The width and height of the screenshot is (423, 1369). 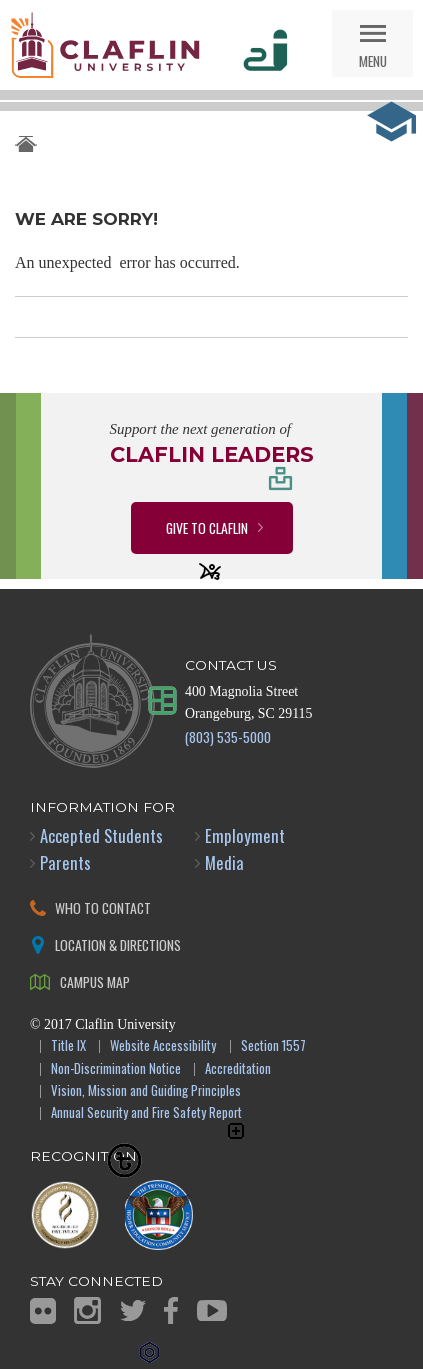 I want to click on find nearby hospitals or medical facilities, so click(x=236, y=1131).